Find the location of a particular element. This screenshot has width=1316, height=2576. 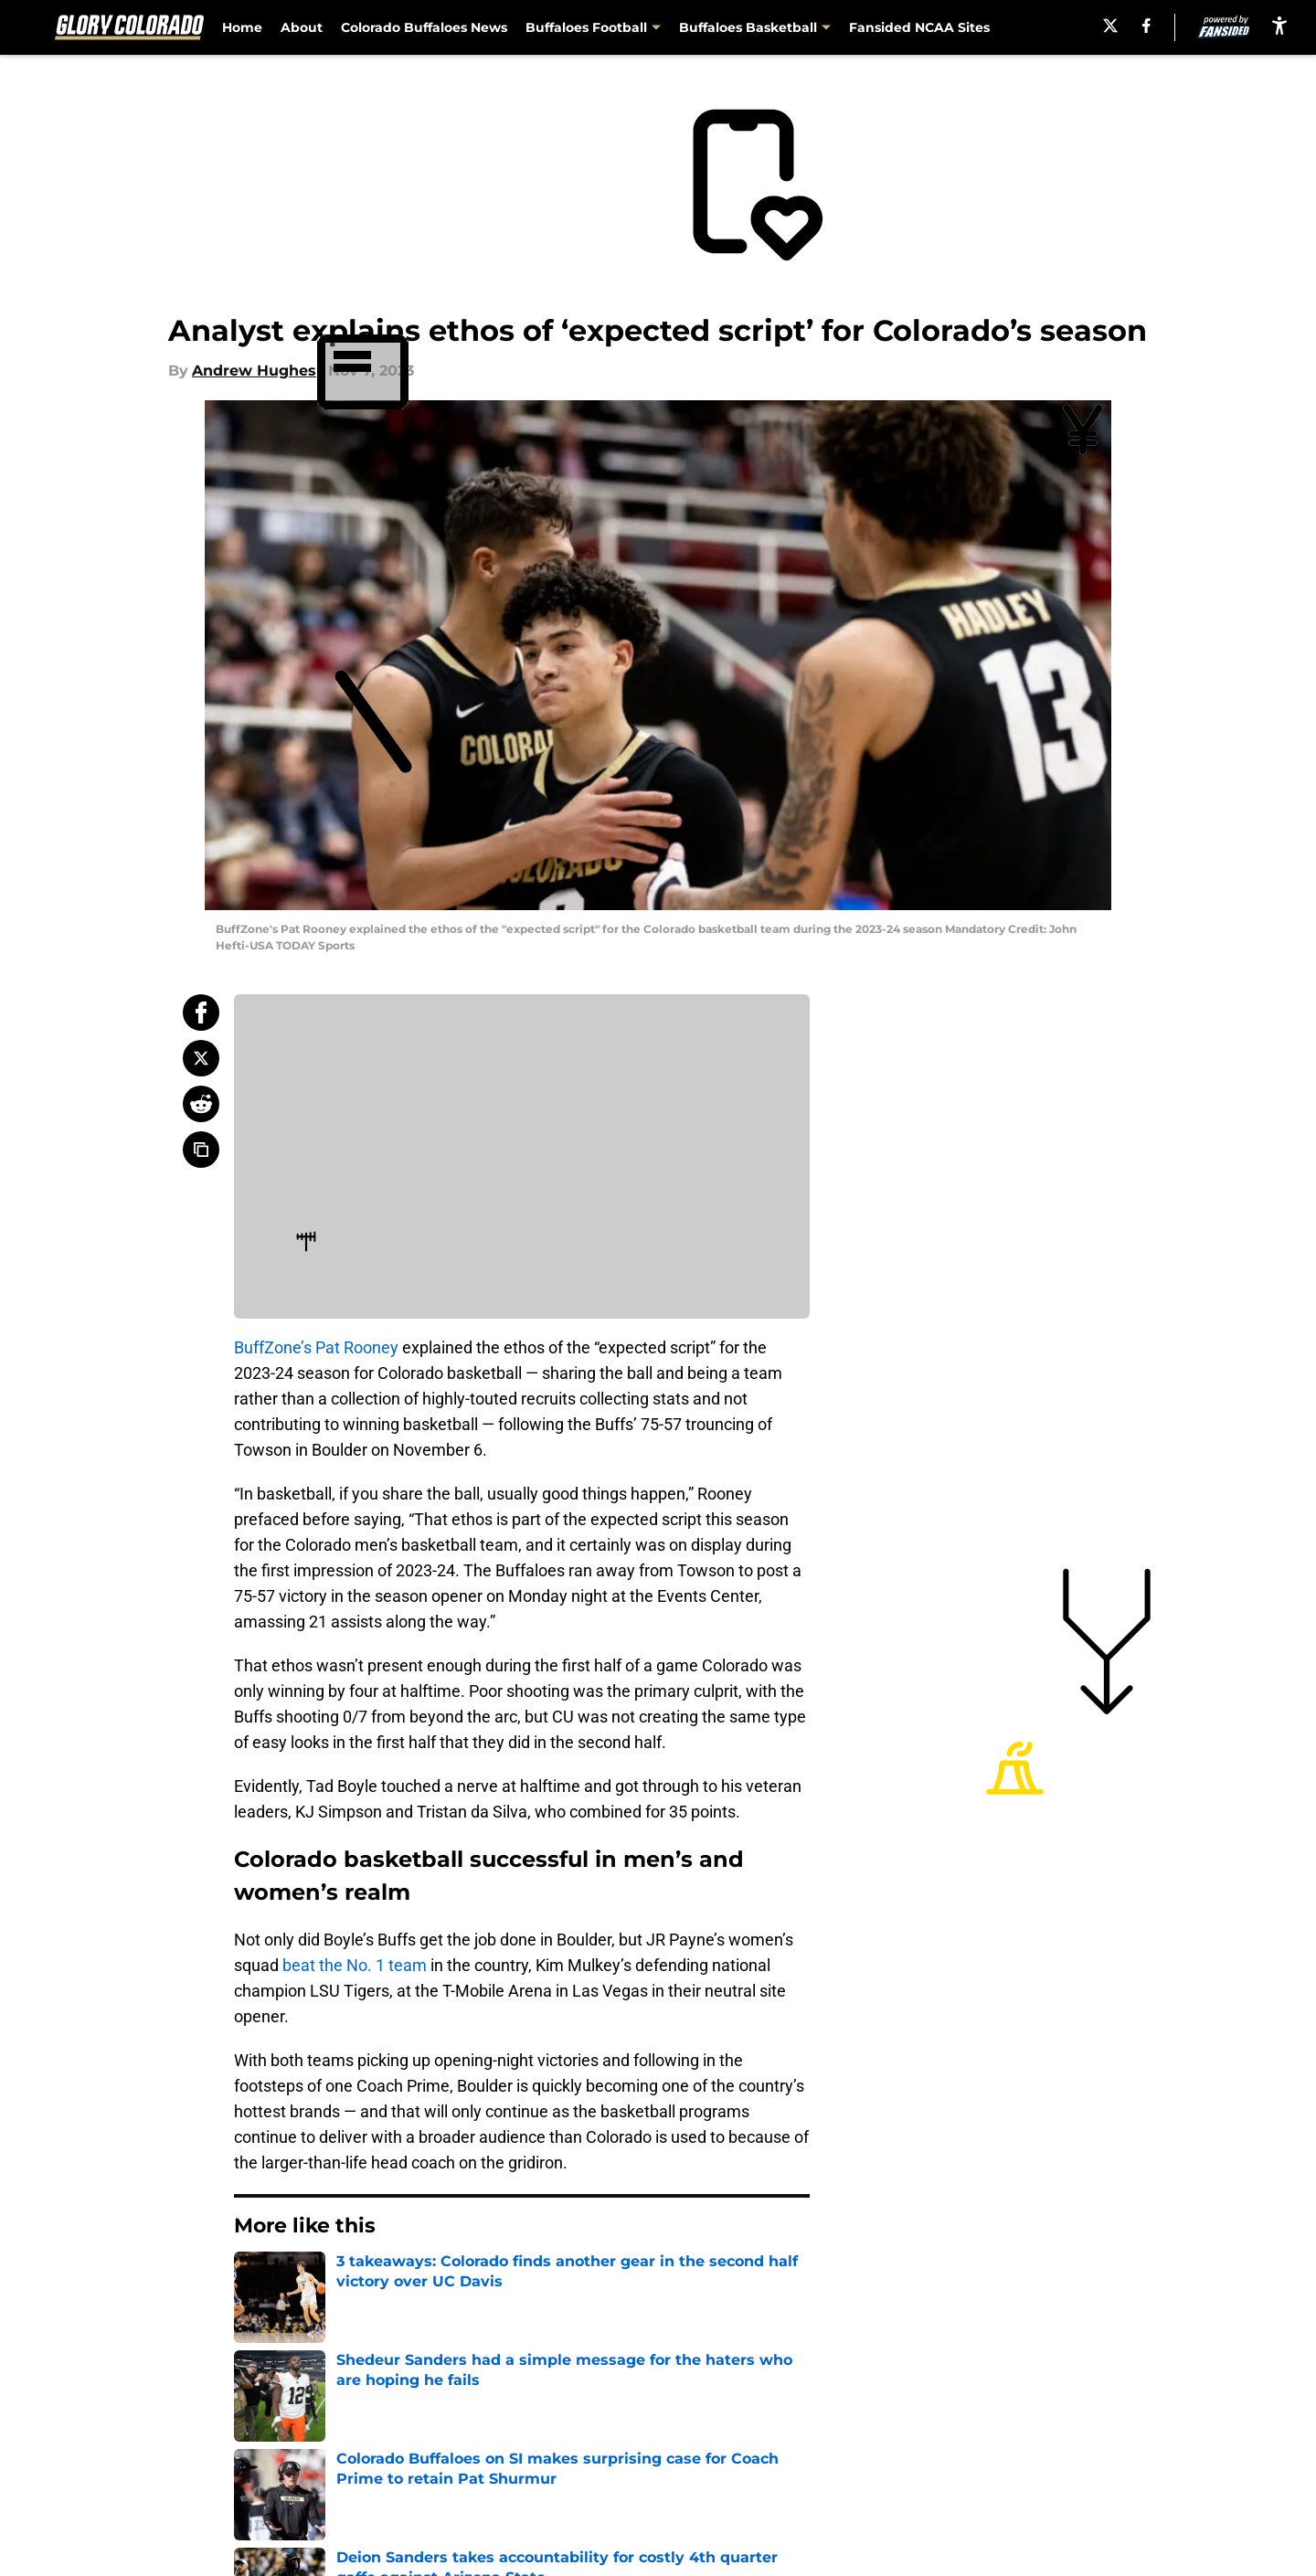

indicates signal or network connectivity status is located at coordinates (306, 1241).